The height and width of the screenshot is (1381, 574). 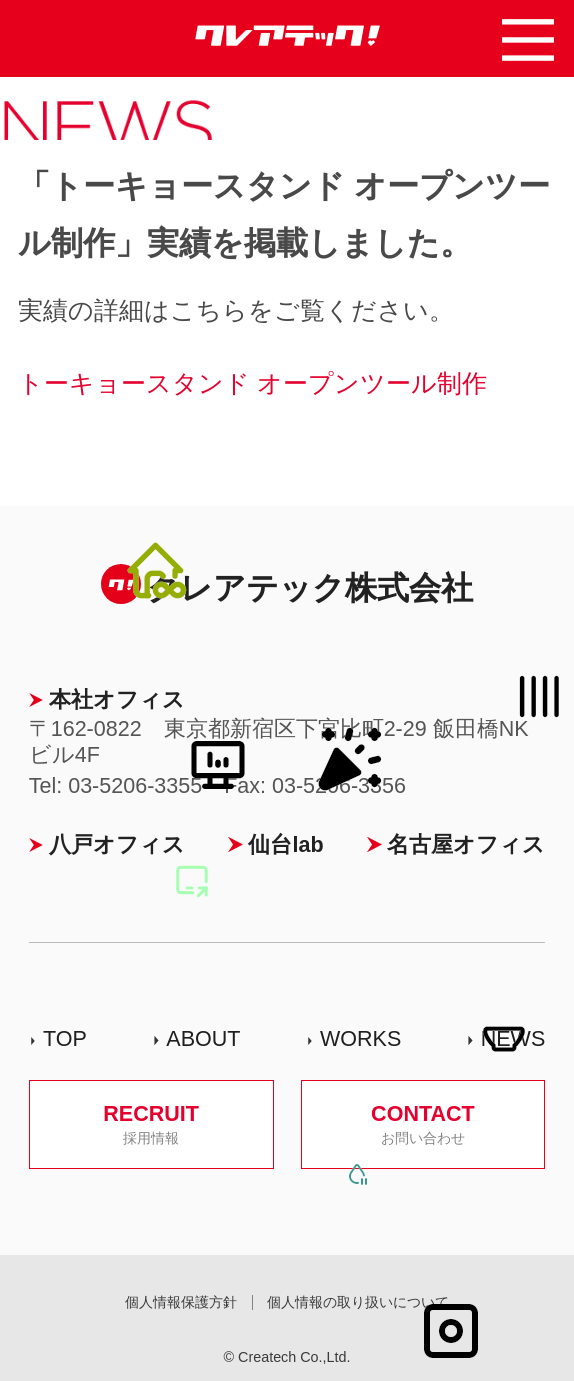 I want to click on access smart home automation settings, so click(x=155, y=570).